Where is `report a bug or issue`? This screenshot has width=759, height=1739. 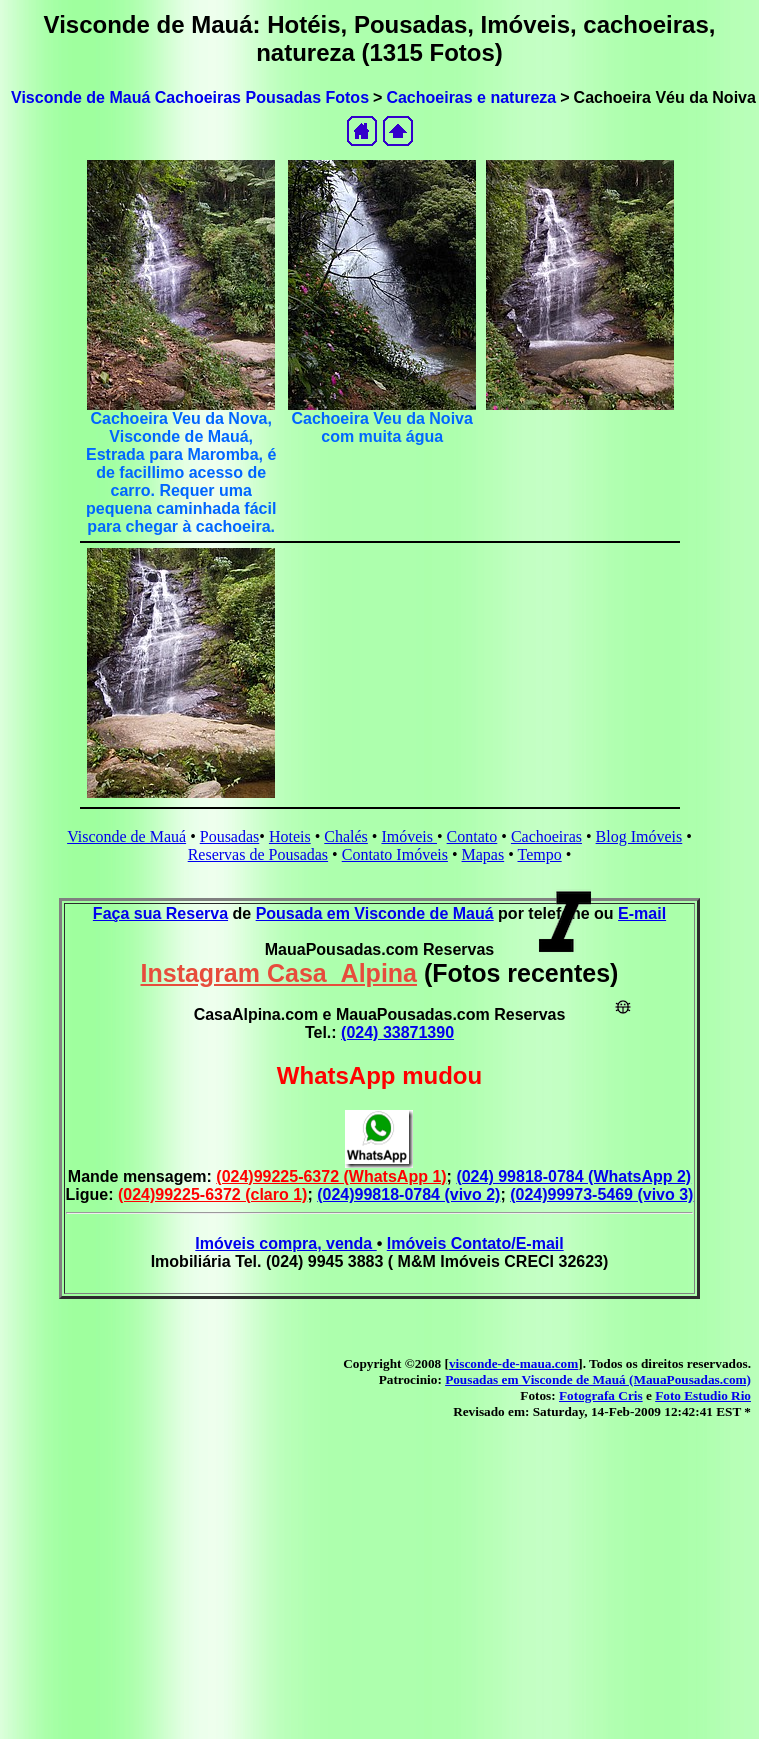
report a bug or issue is located at coordinates (623, 1007).